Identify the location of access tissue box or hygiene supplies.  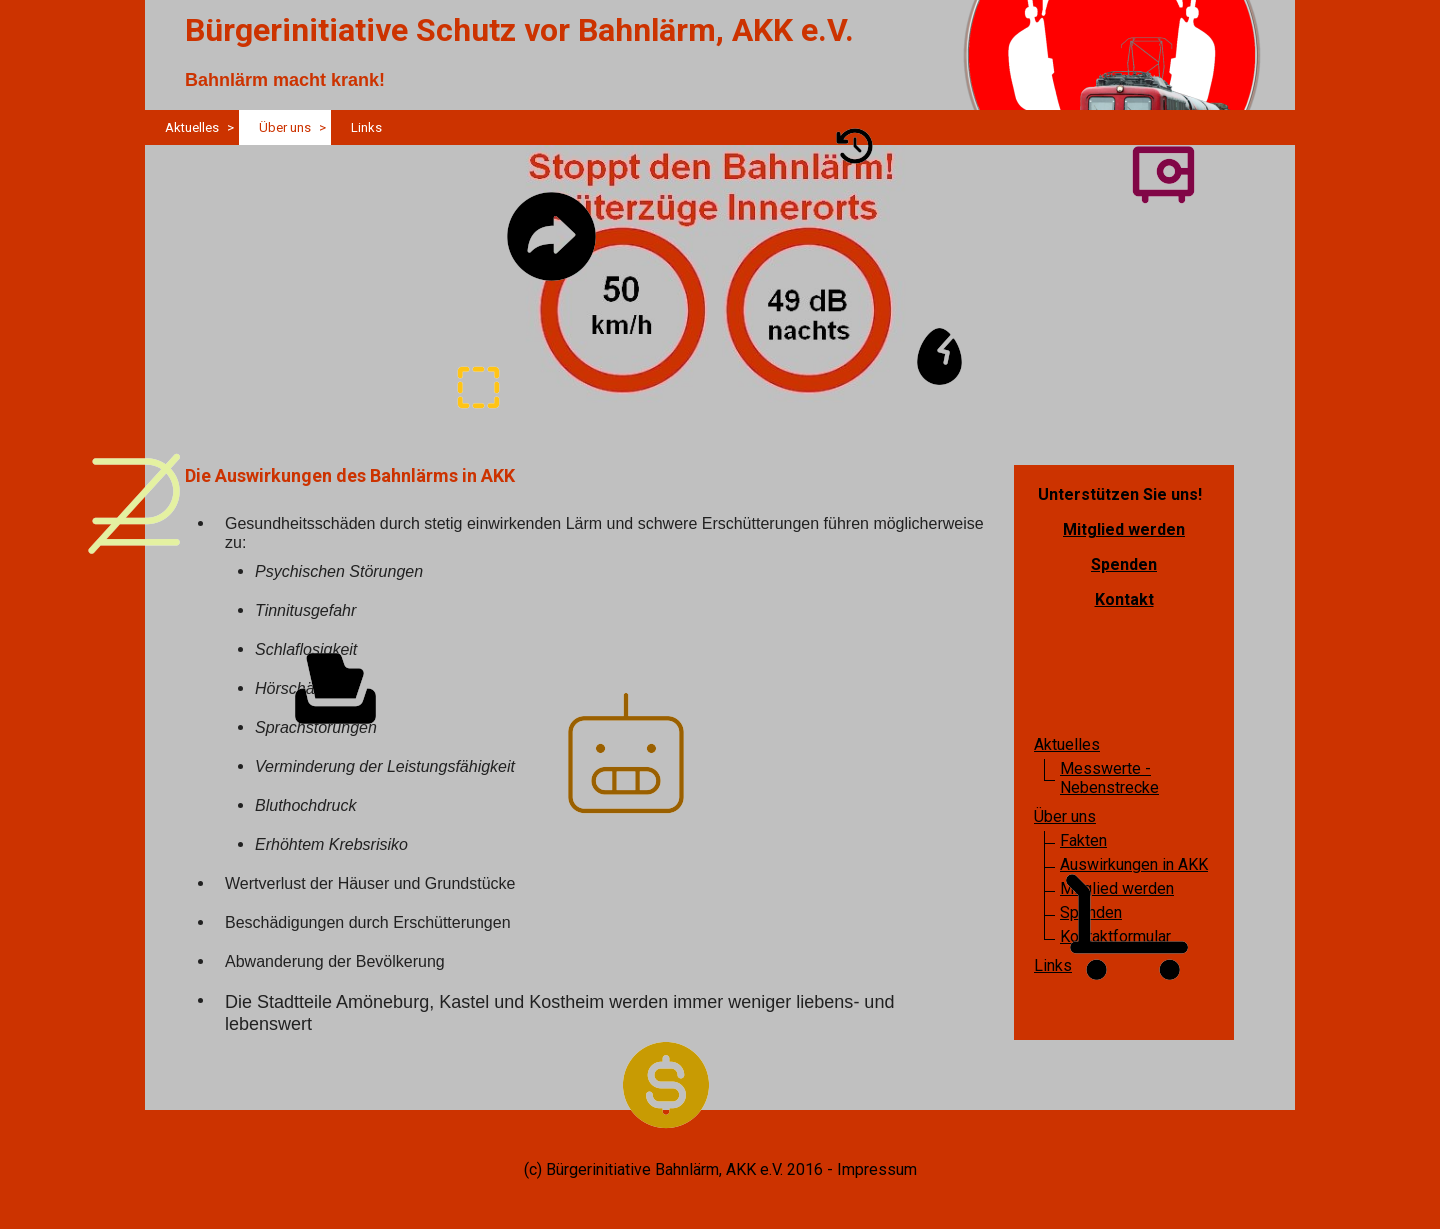
(335, 688).